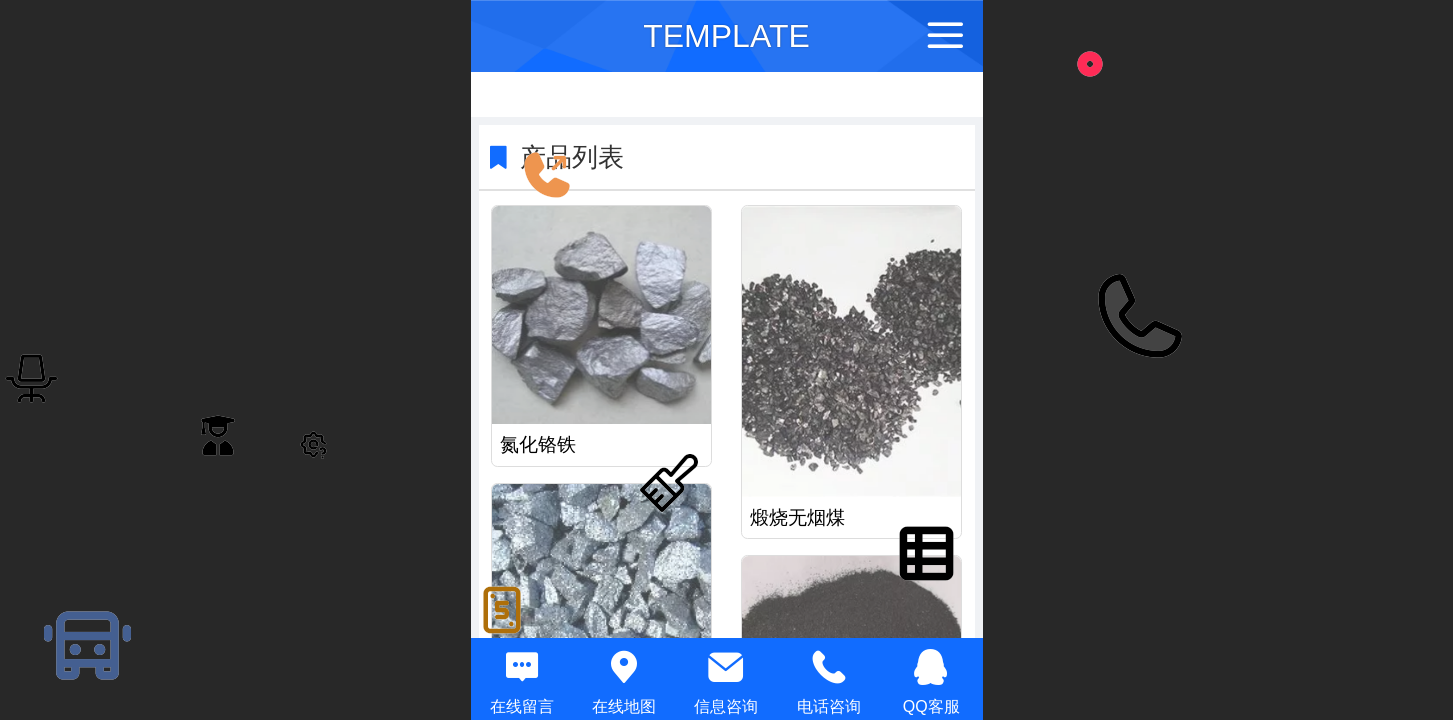 The height and width of the screenshot is (720, 1453). What do you see at coordinates (548, 174) in the screenshot?
I see `make an outgoing call` at bounding box center [548, 174].